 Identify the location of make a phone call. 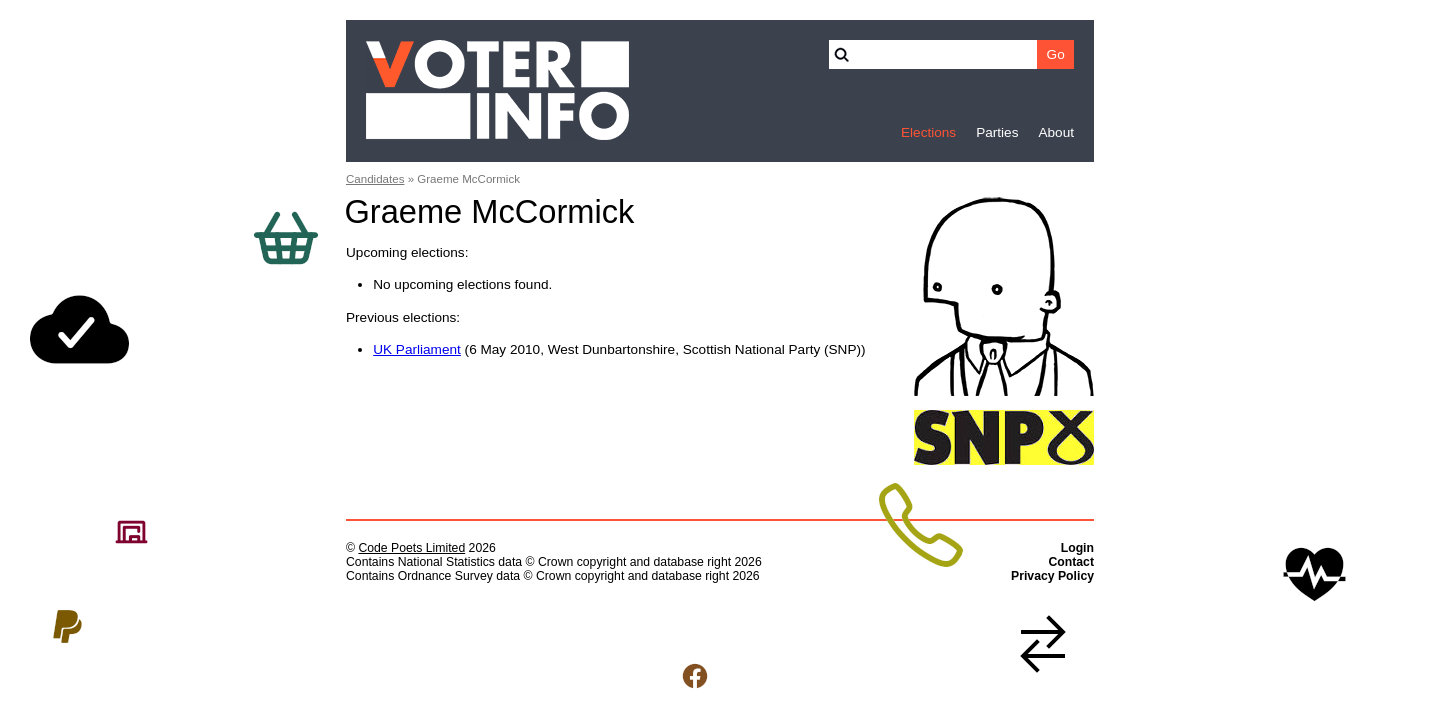
(921, 525).